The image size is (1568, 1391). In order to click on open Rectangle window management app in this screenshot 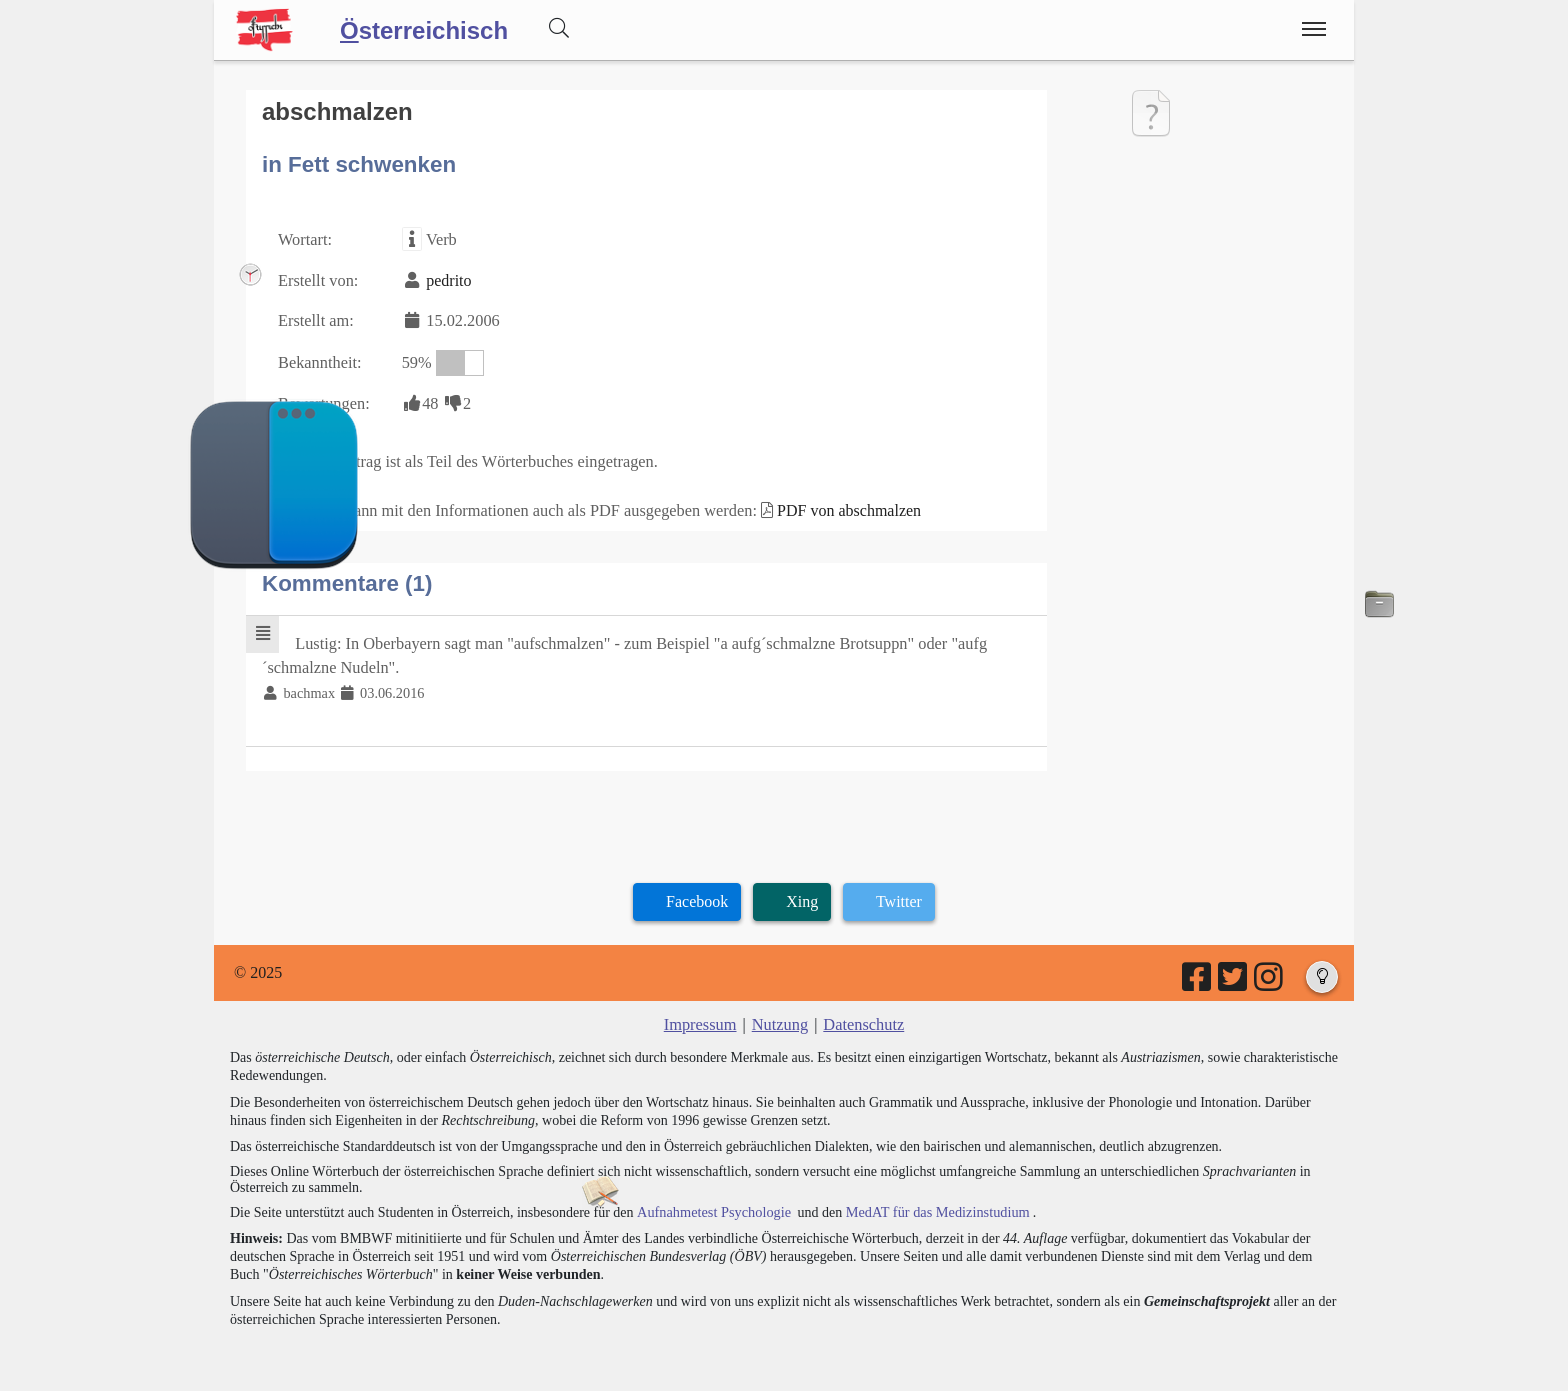, I will do `click(274, 485)`.